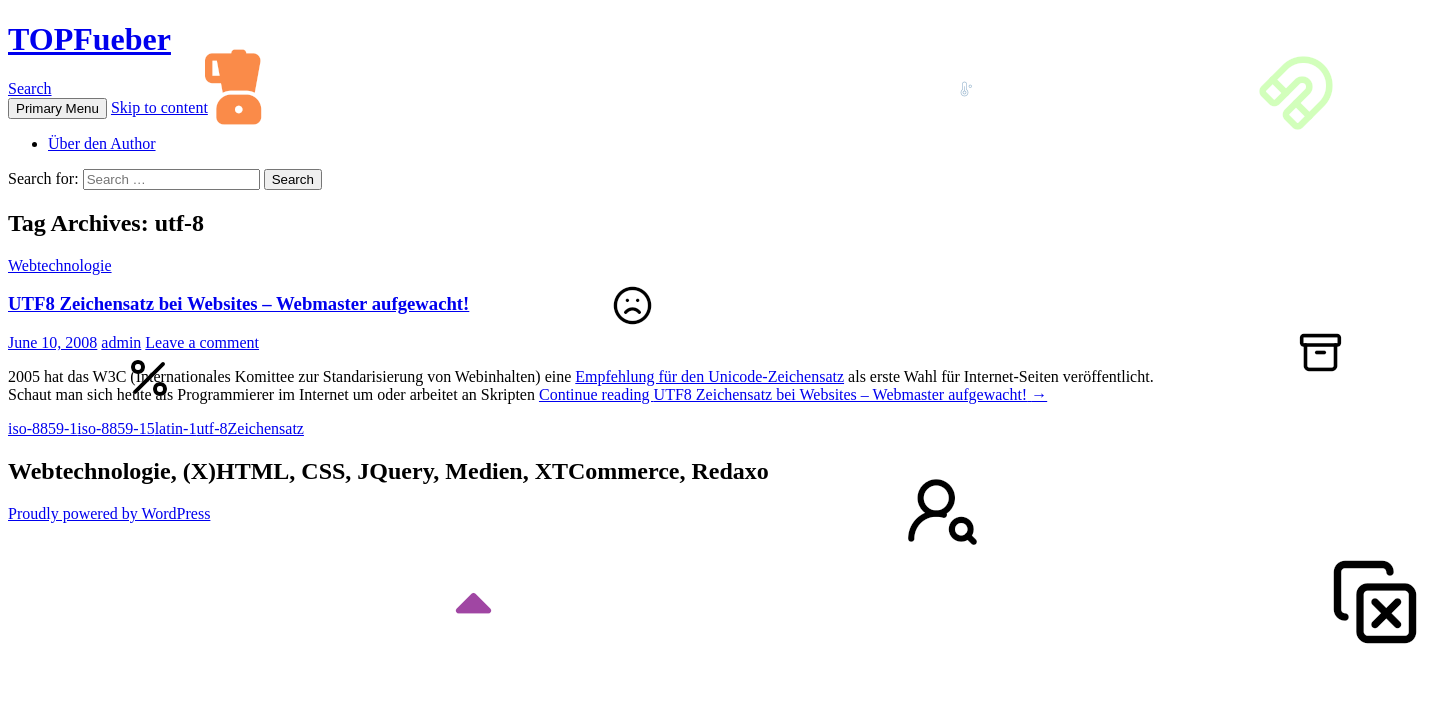 The image size is (1440, 720). Describe the element at coordinates (1320, 352) in the screenshot. I see `archive this item` at that location.